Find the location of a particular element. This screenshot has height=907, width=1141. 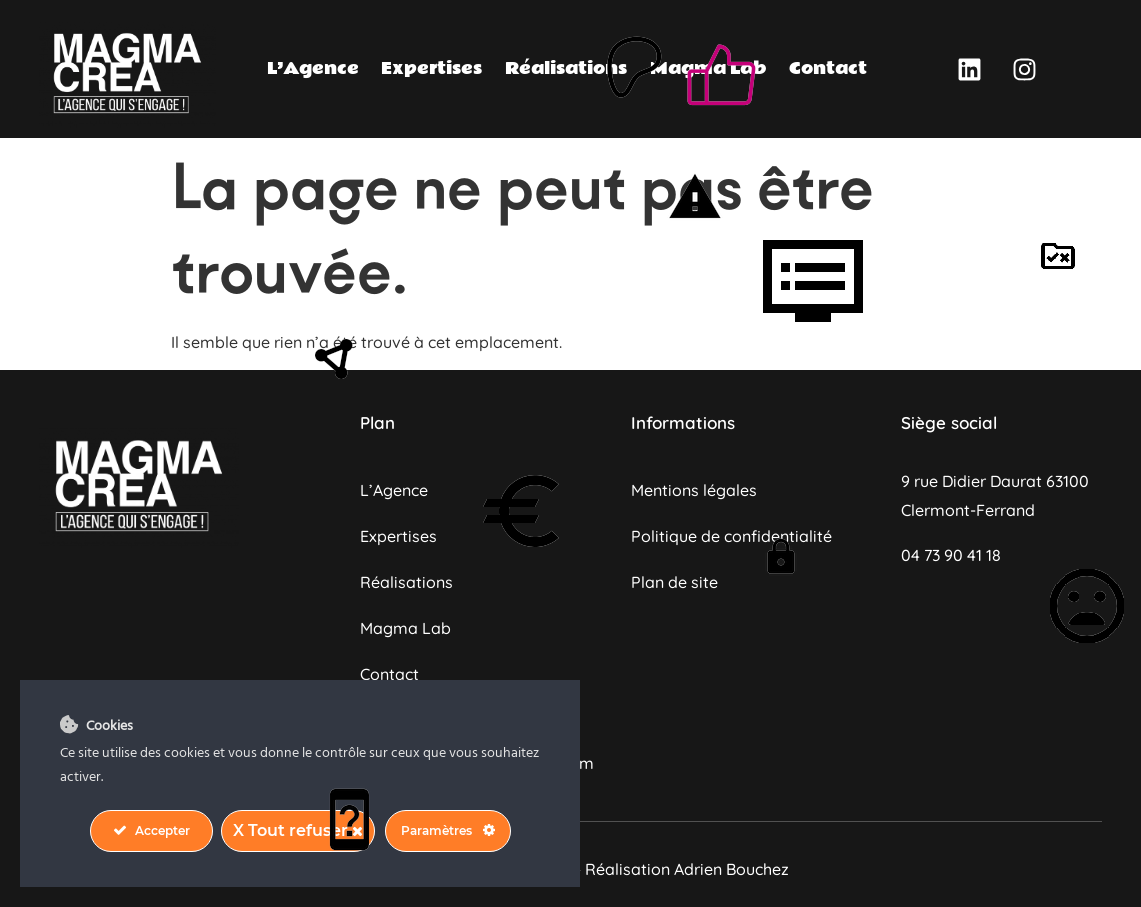

access folder with validation rules is located at coordinates (1058, 256).